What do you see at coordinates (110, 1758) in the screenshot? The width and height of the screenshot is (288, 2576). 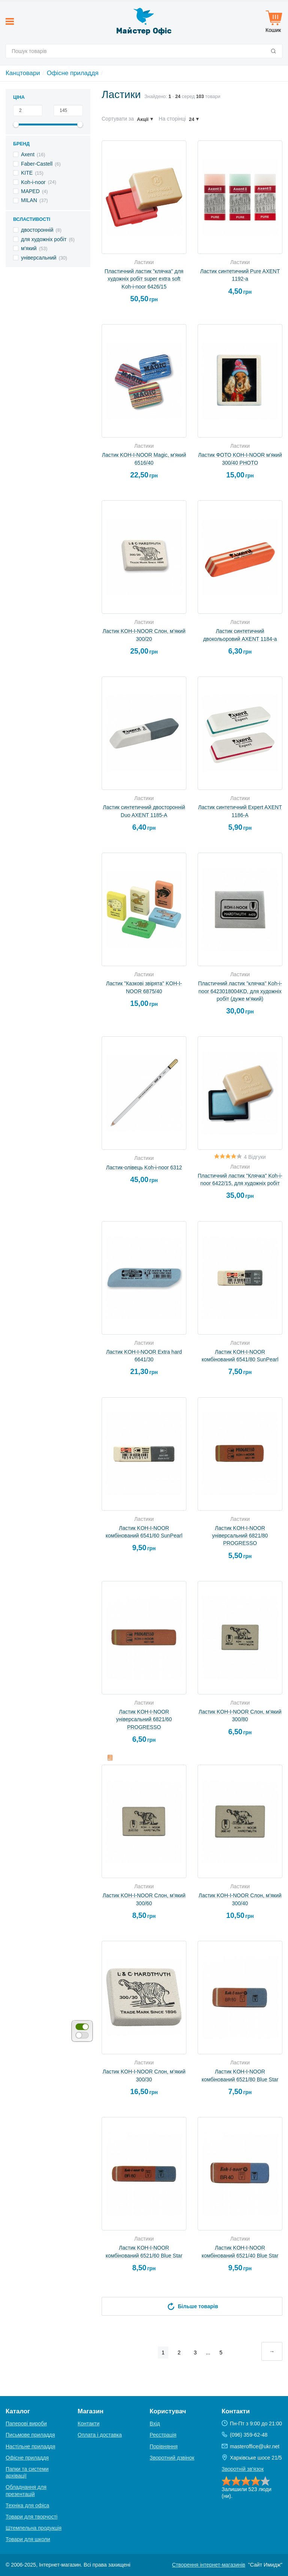 I see `install a new application or software package` at bounding box center [110, 1758].